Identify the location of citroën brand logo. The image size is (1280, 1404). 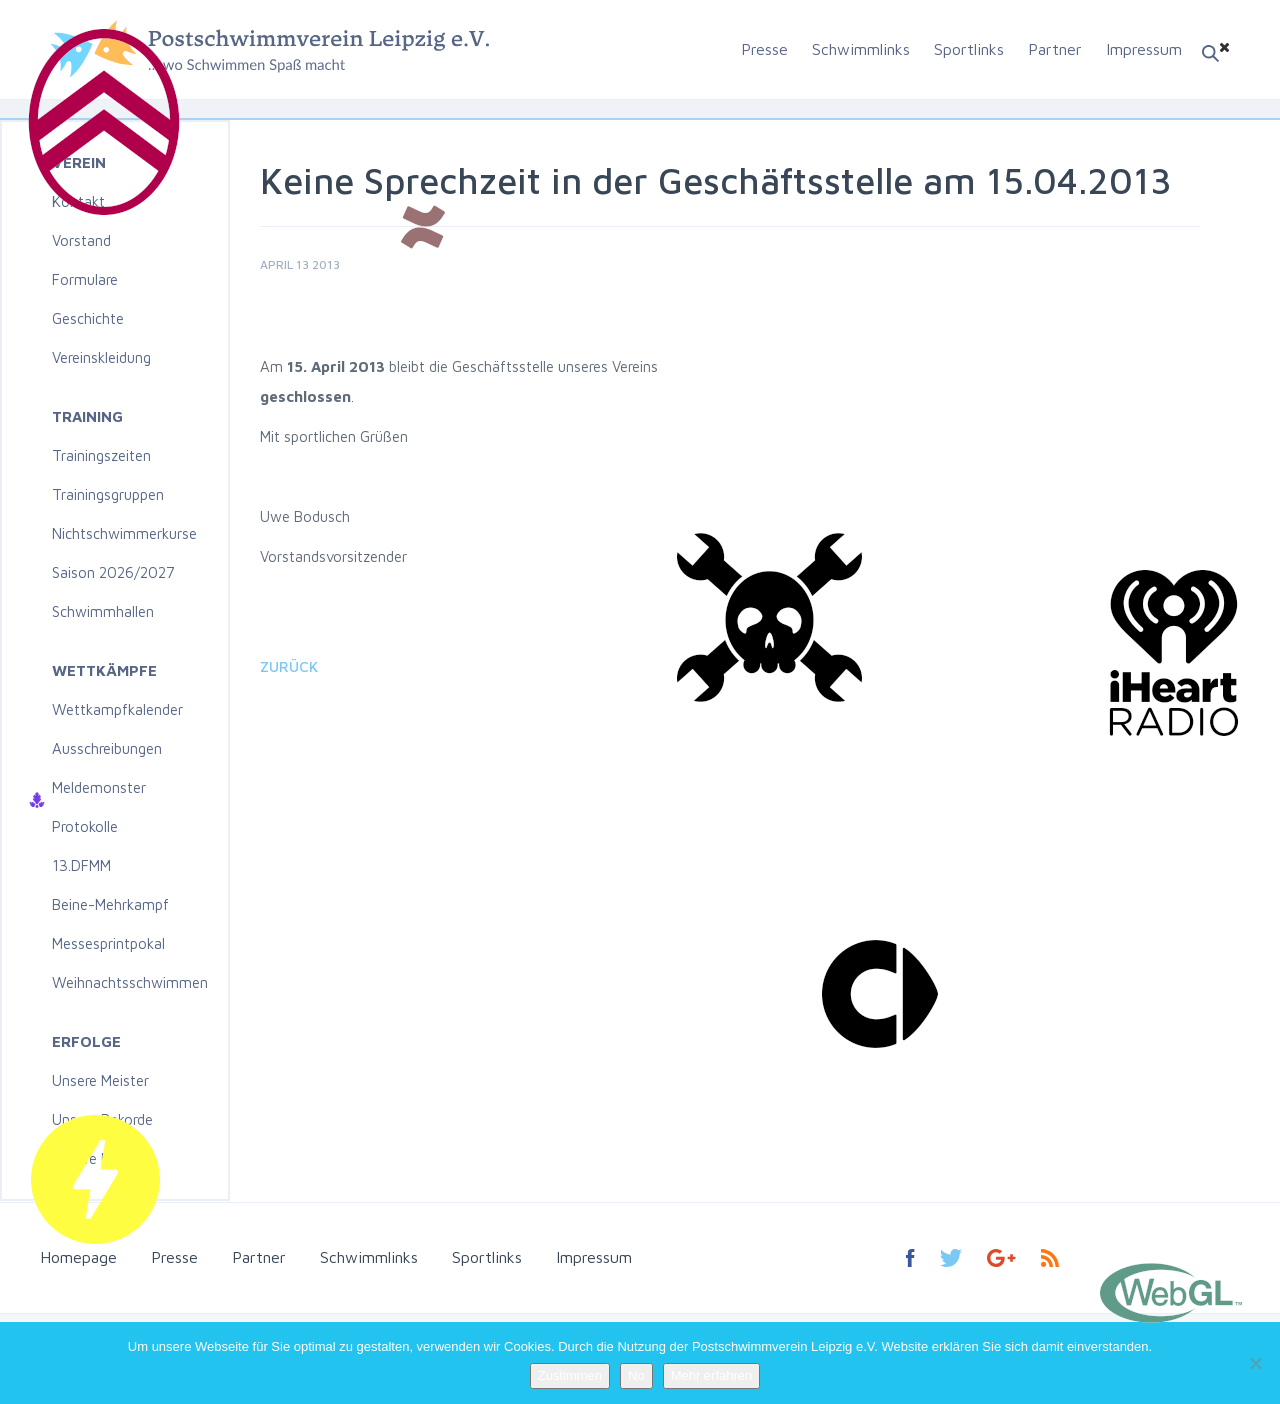
(104, 122).